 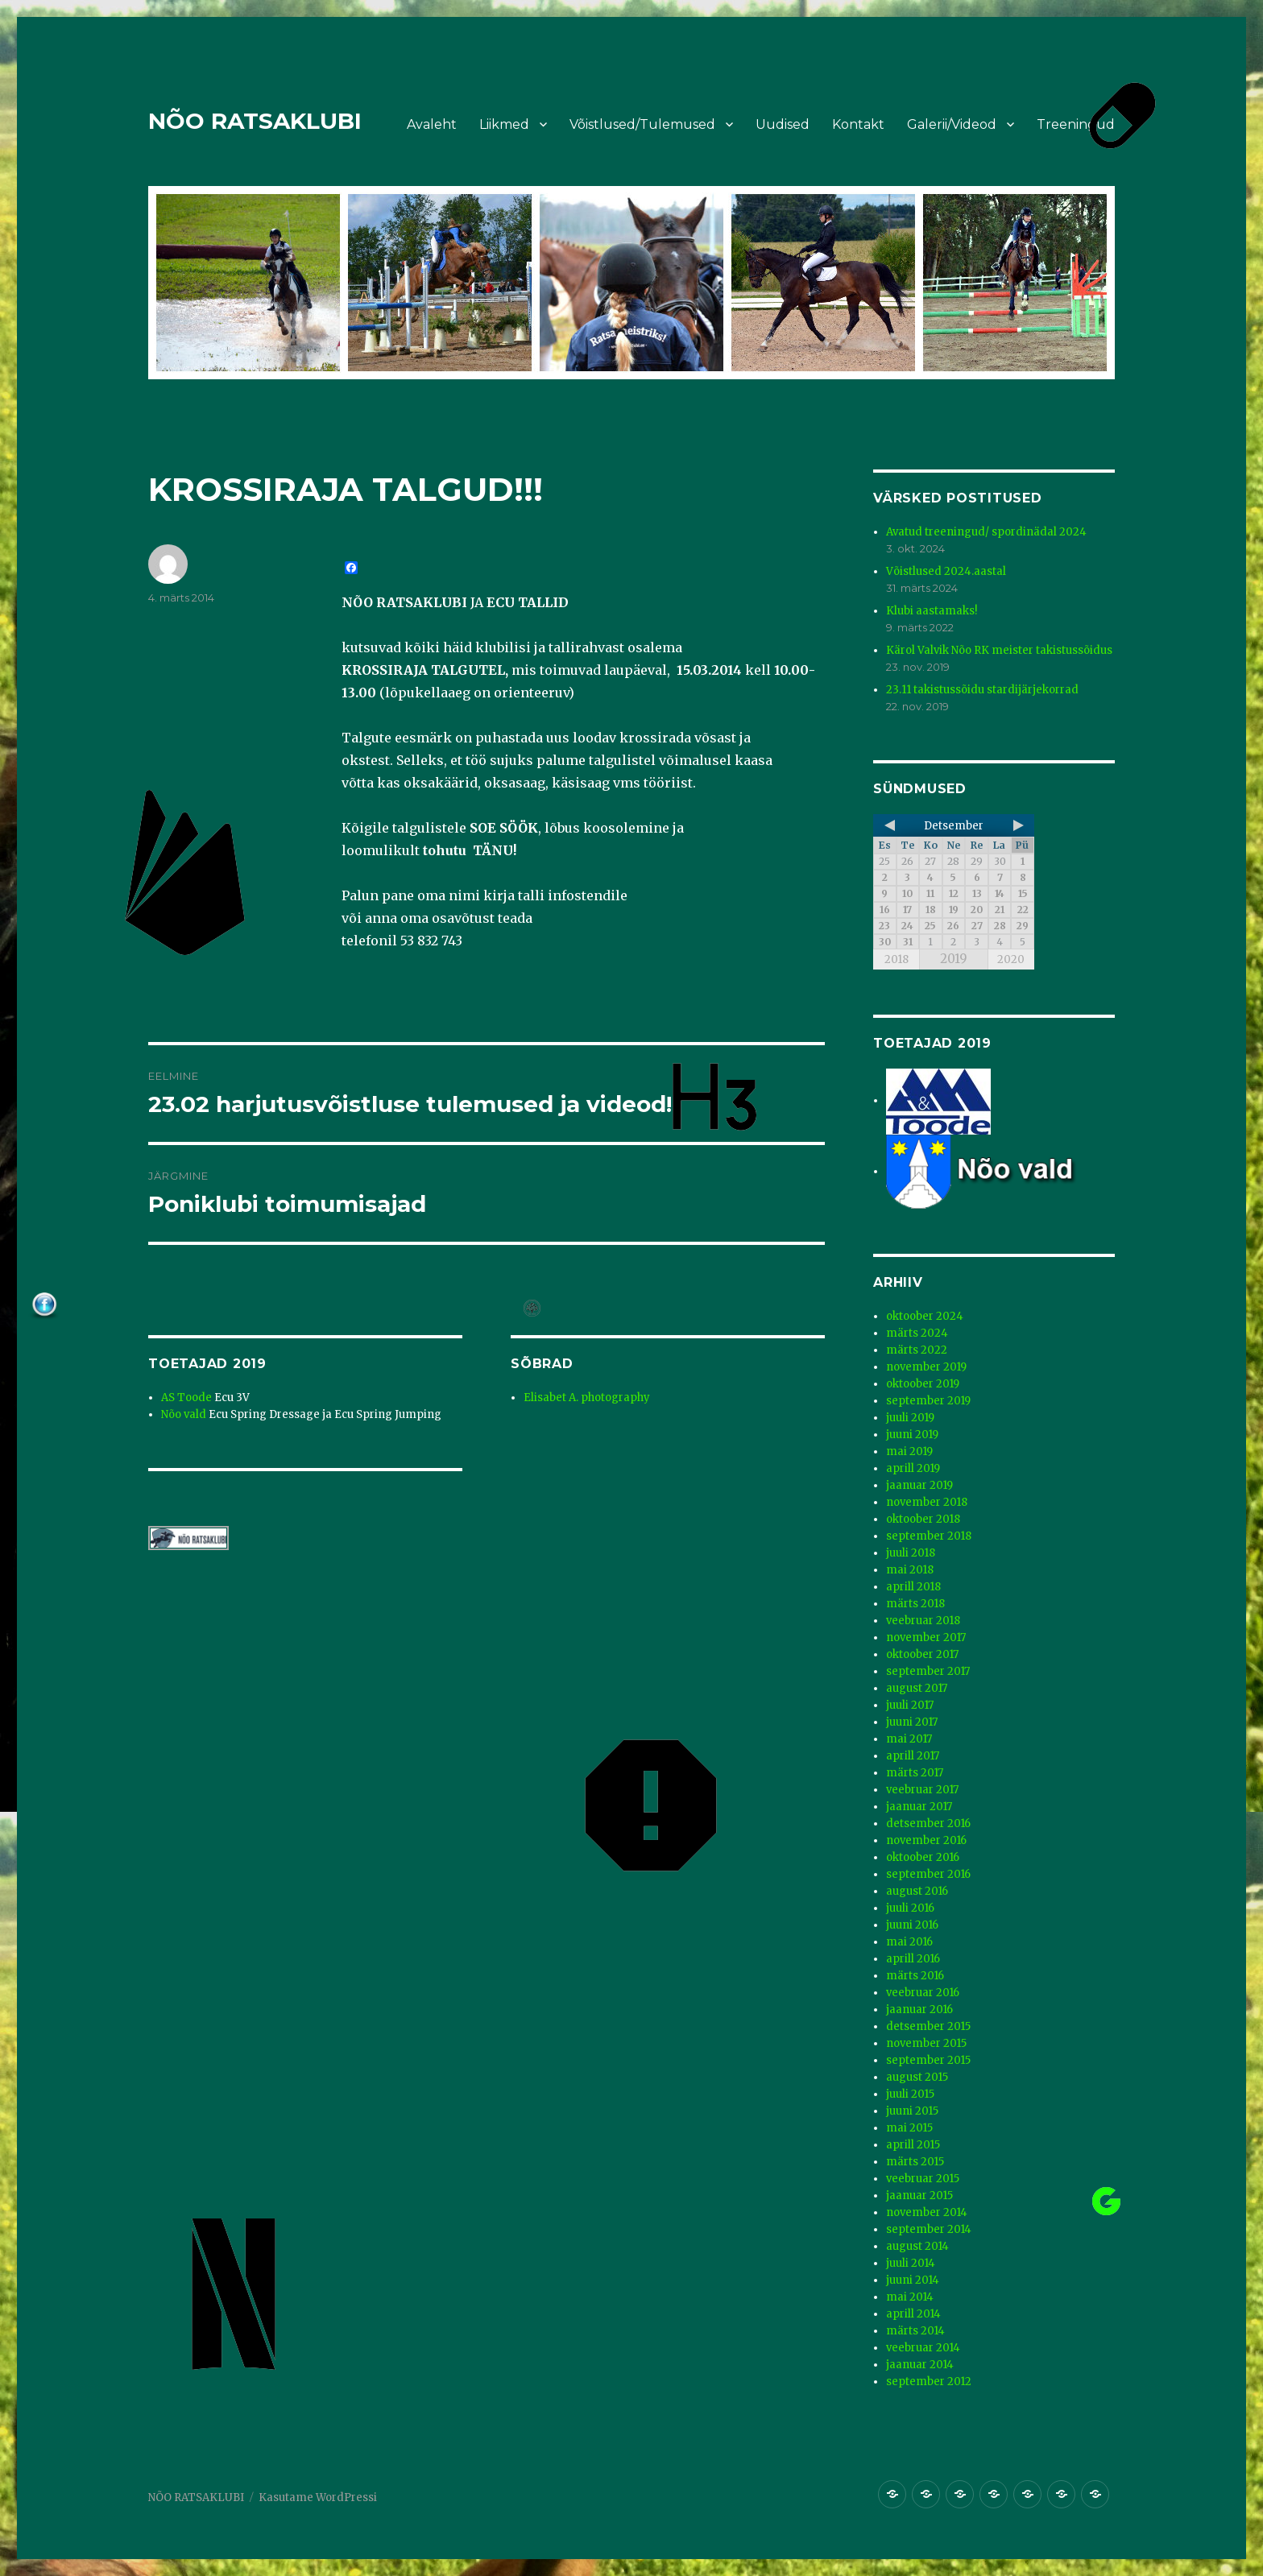 I want to click on visit justgiving fundraising platform, so click(x=1106, y=2201).